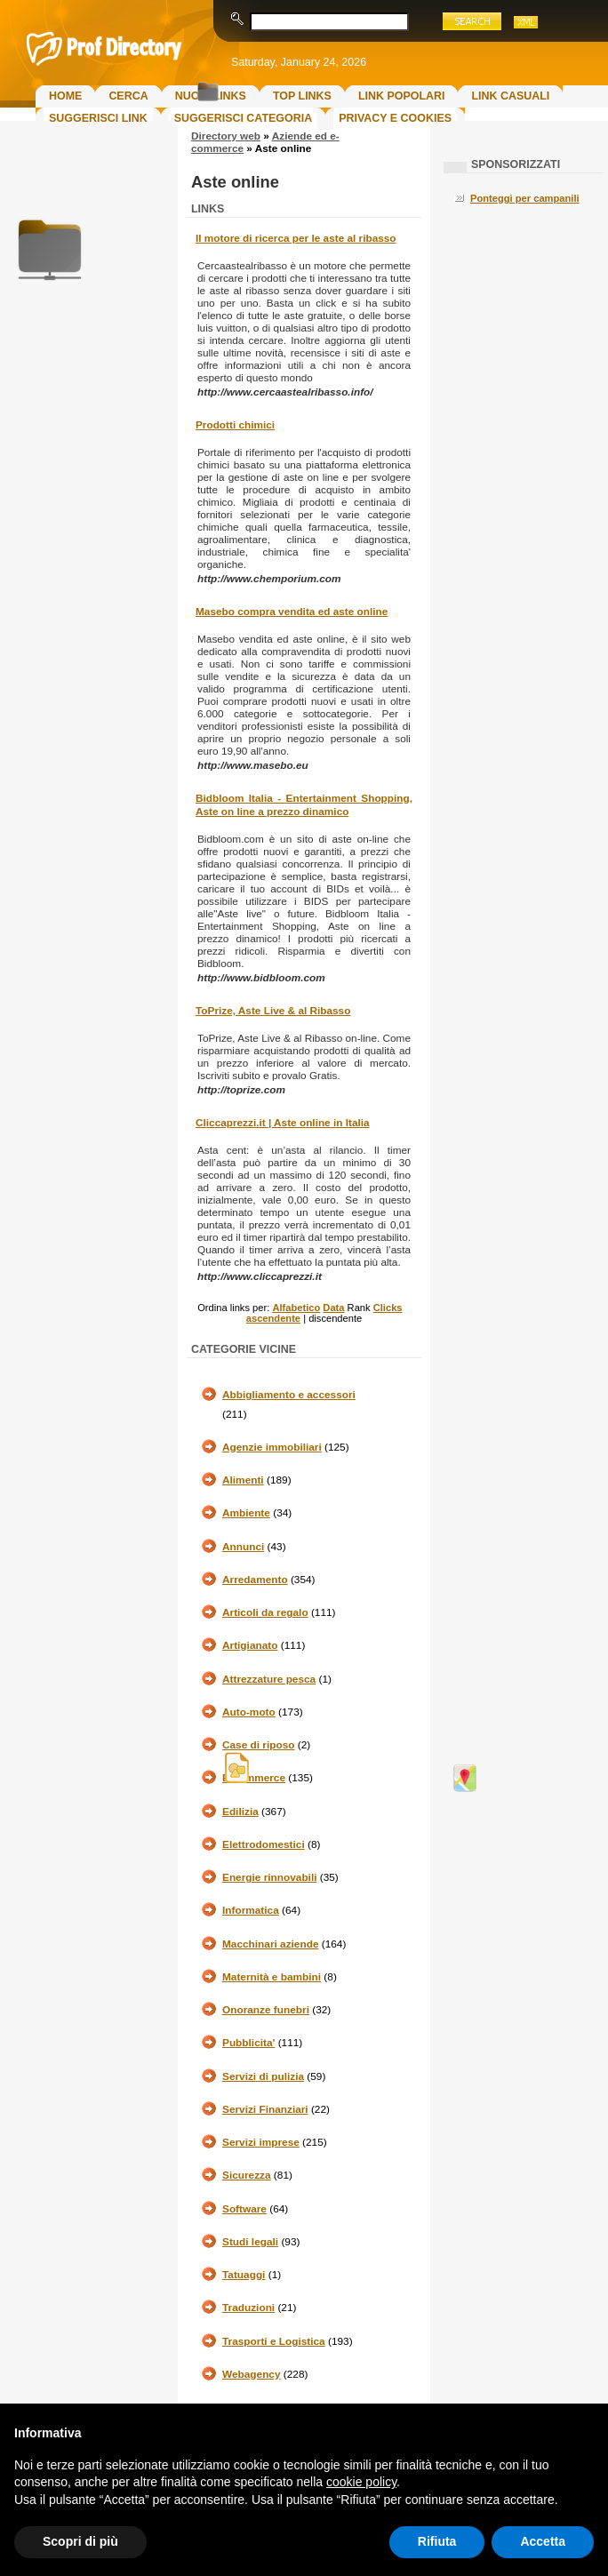 Image resolution: width=608 pixels, height=2576 pixels. What do you see at coordinates (50, 249) in the screenshot?
I see `access a remote or network folder` at bounding box center [50, 249].